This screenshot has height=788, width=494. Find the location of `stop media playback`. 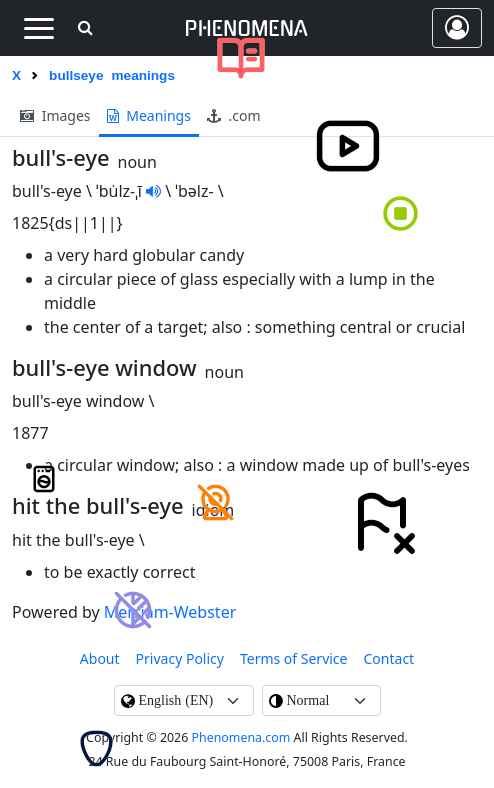

stop media playback is located at coordinates (400, 213).